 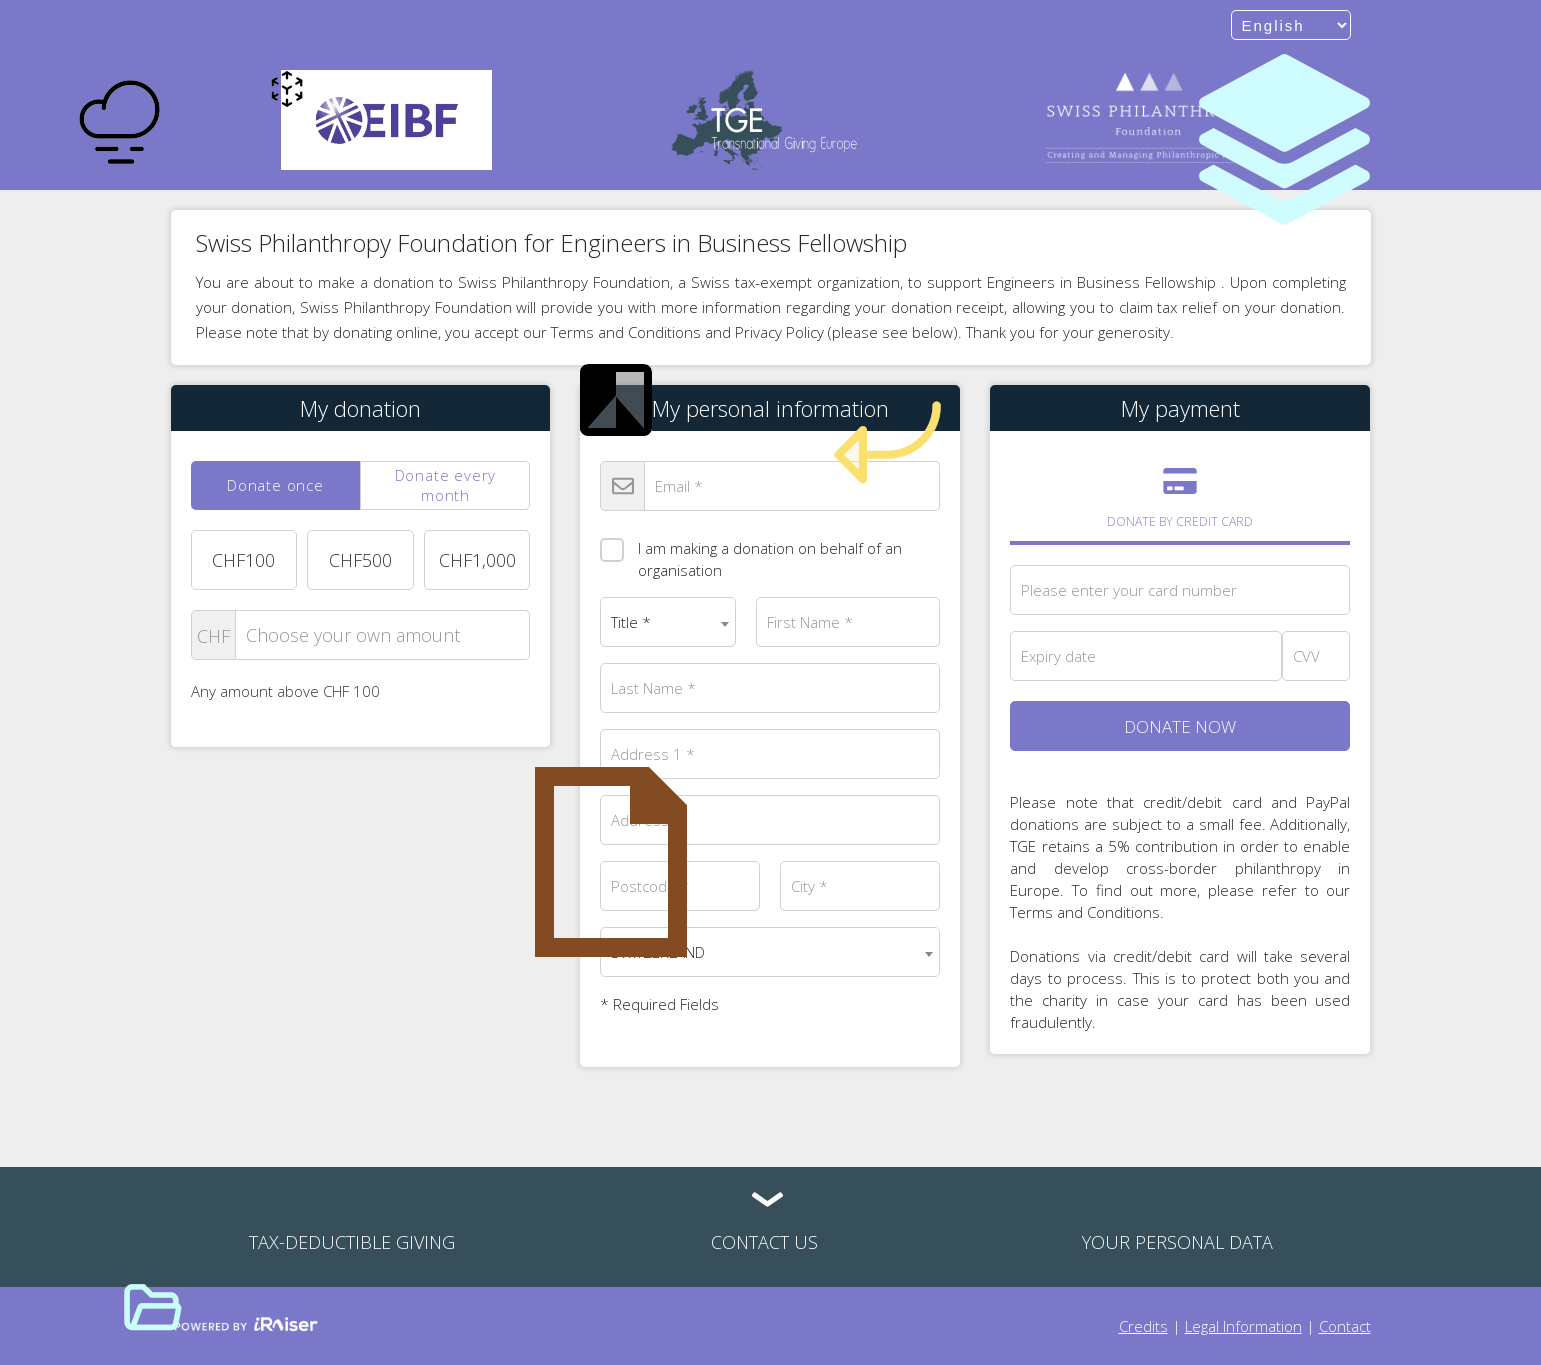 I want to click on access apple AR features or settings, so click(x=287, y=89).